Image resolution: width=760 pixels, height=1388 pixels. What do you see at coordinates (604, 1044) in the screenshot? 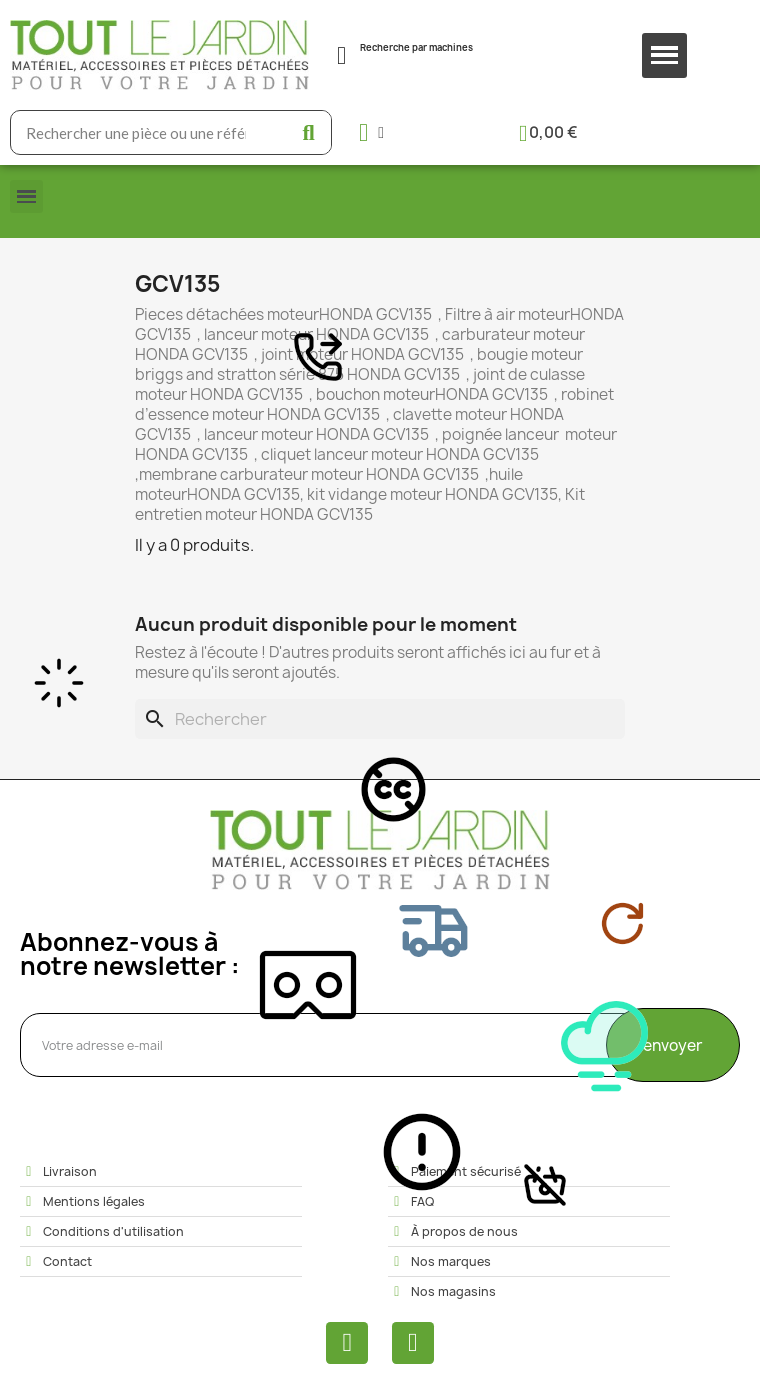
I see `indicates foggy weather conditions` at bounding box center [604, 1044].